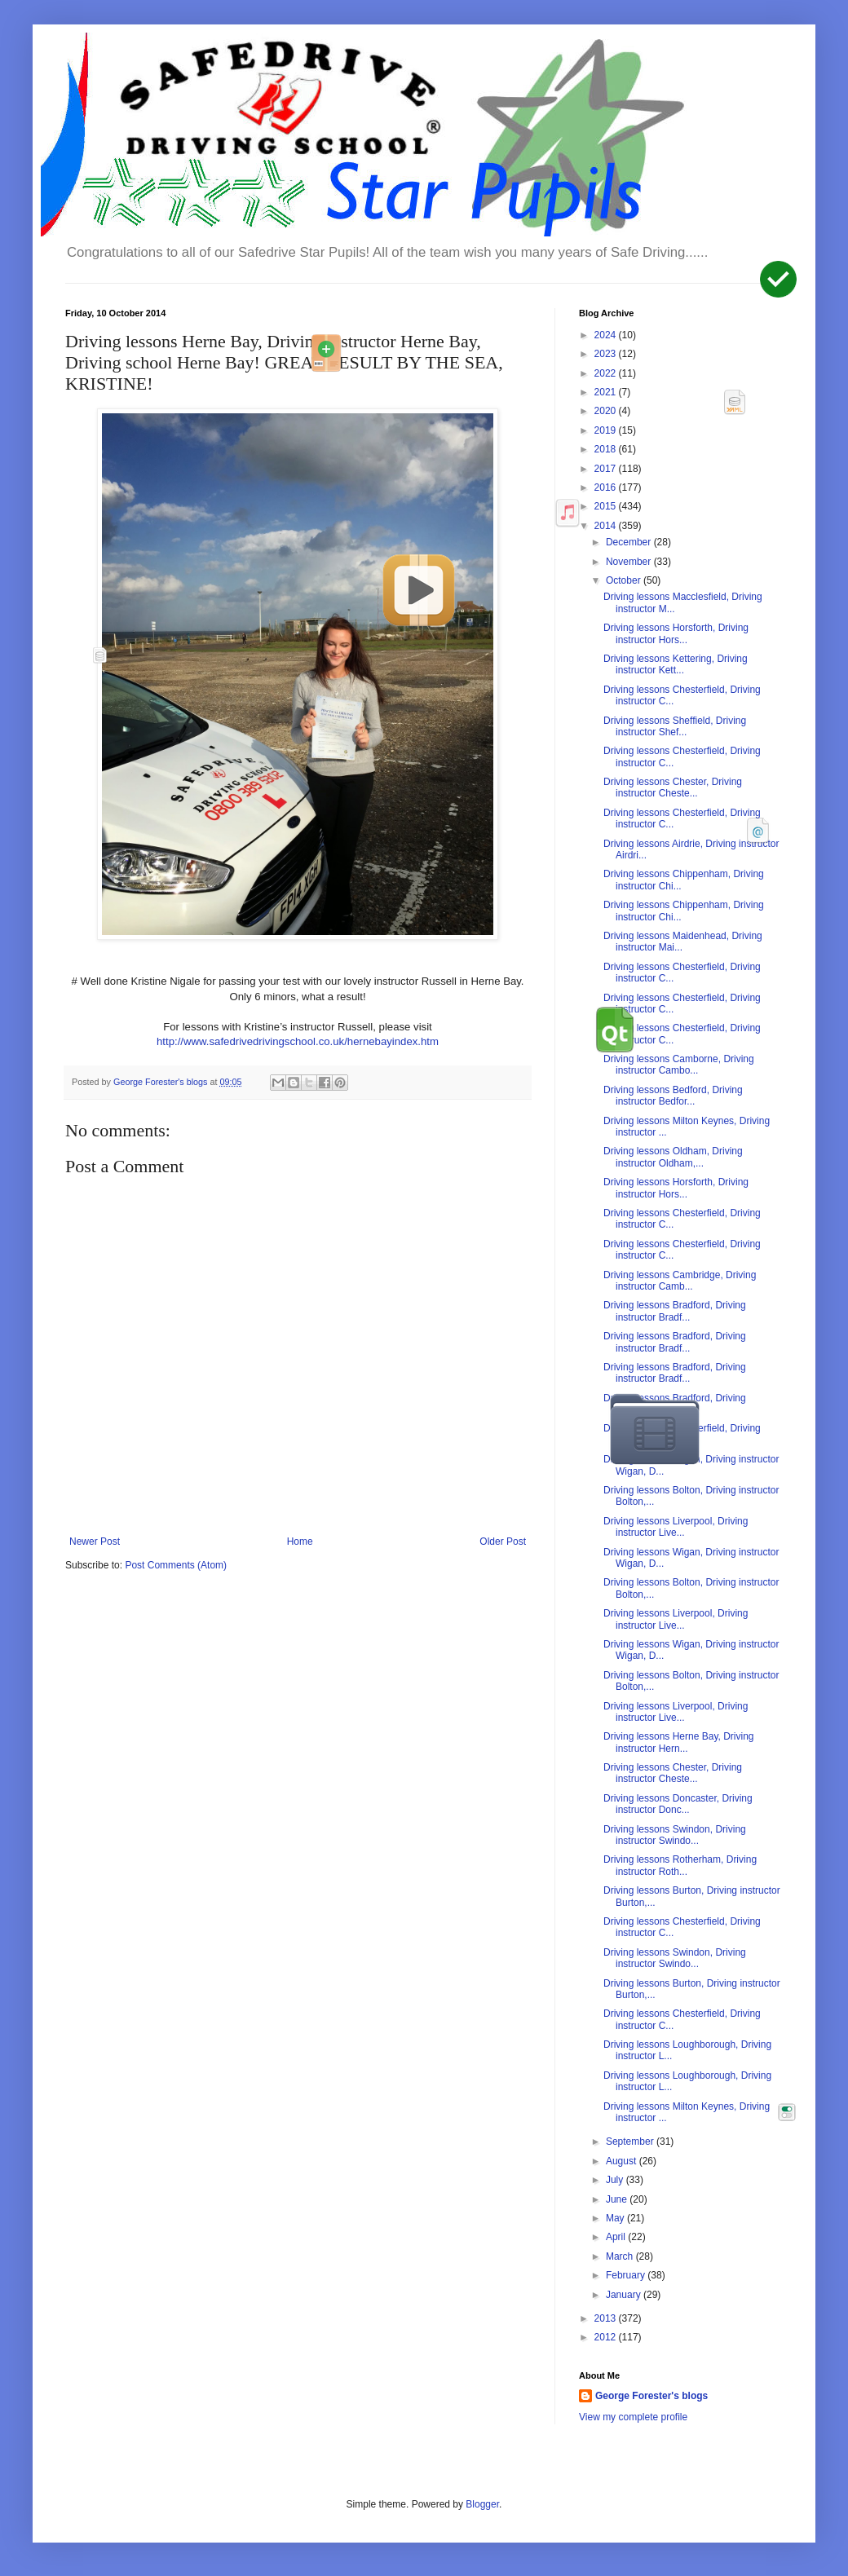 The width and height of the screenshot is (848, 2576). What do you see at coordinates (655, 1429) in the screenshot?
I see `open your videos folder` at bounding box center [655, 1429].